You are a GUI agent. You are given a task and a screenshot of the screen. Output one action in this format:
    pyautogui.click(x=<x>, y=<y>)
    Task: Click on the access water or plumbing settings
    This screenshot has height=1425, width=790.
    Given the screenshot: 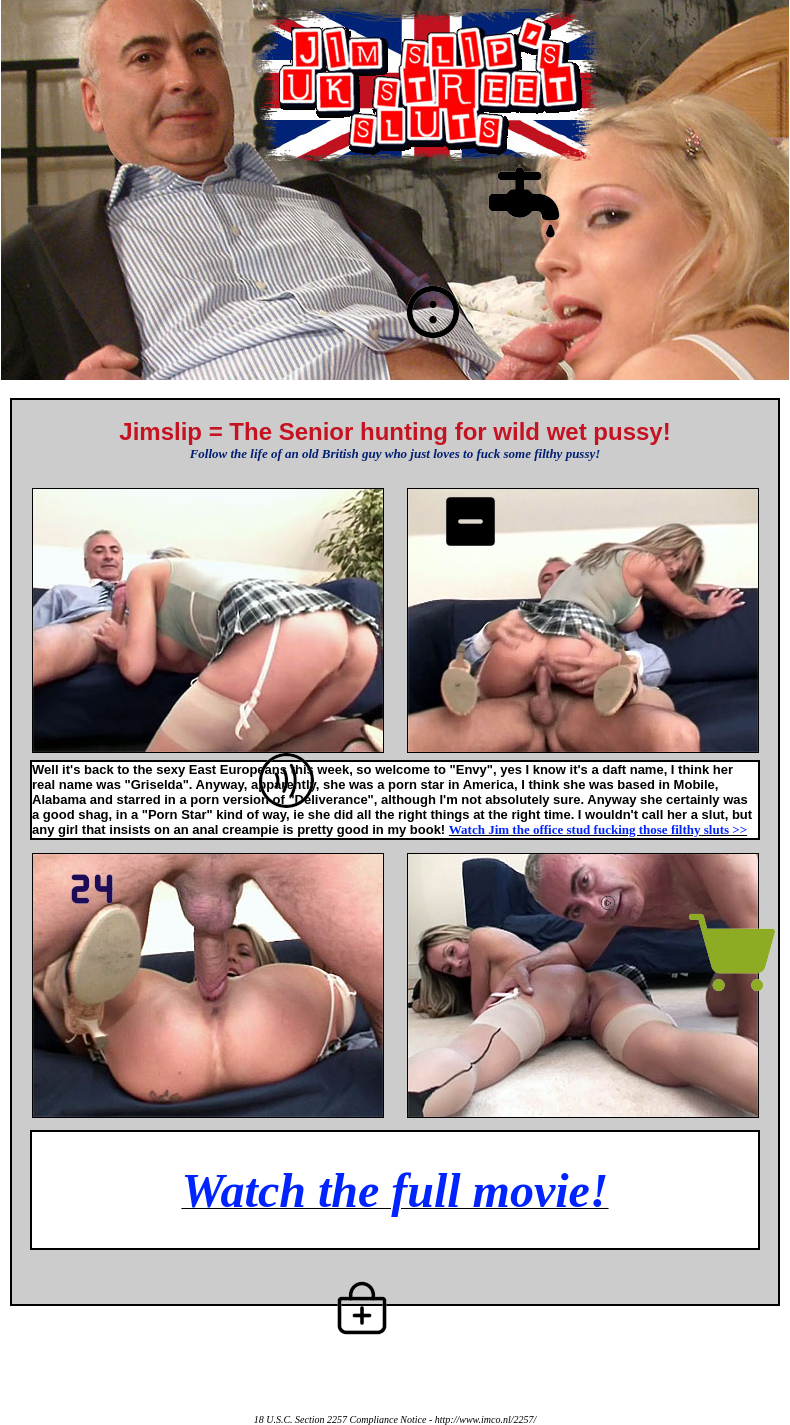 What is the action you would take?
    pyautogui.click(x=524, y=198)
    